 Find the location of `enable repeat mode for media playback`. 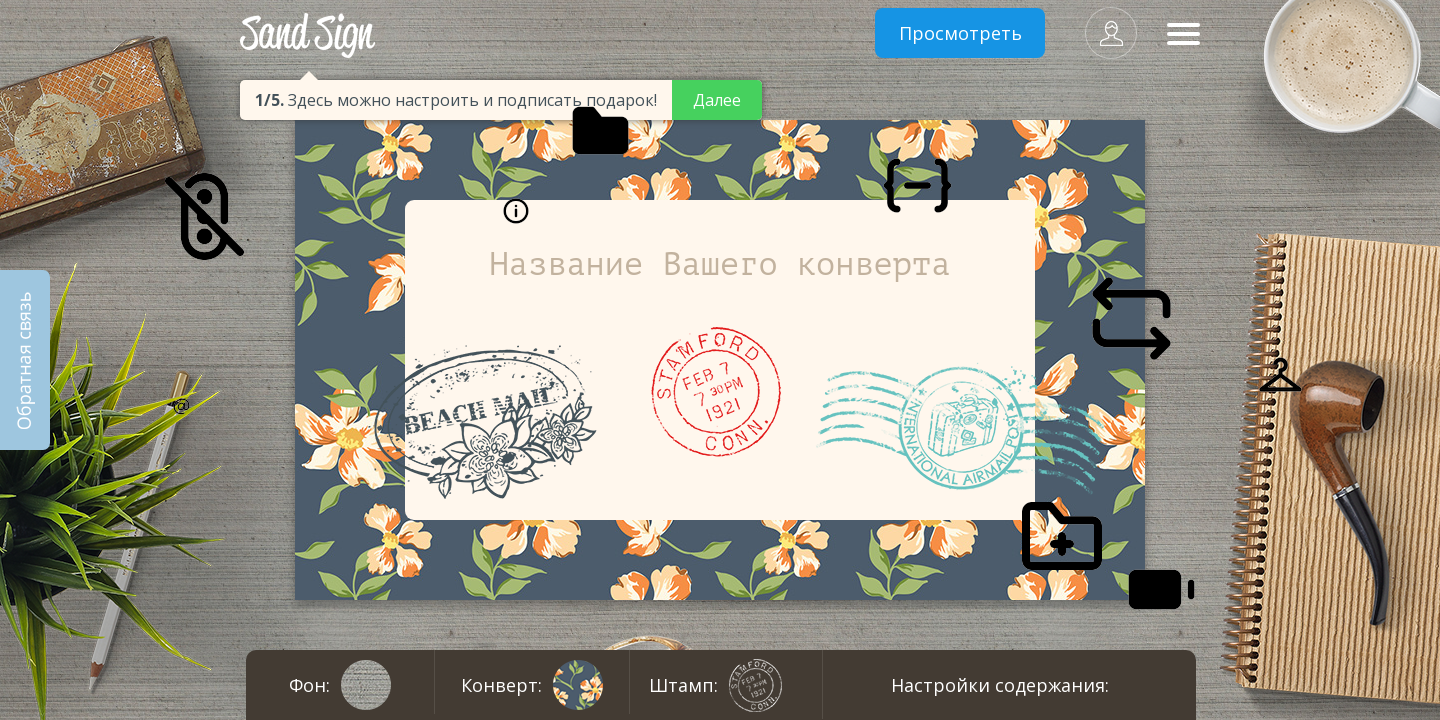

enable repeat mode for media playback is located at coordinates (1131, 318).